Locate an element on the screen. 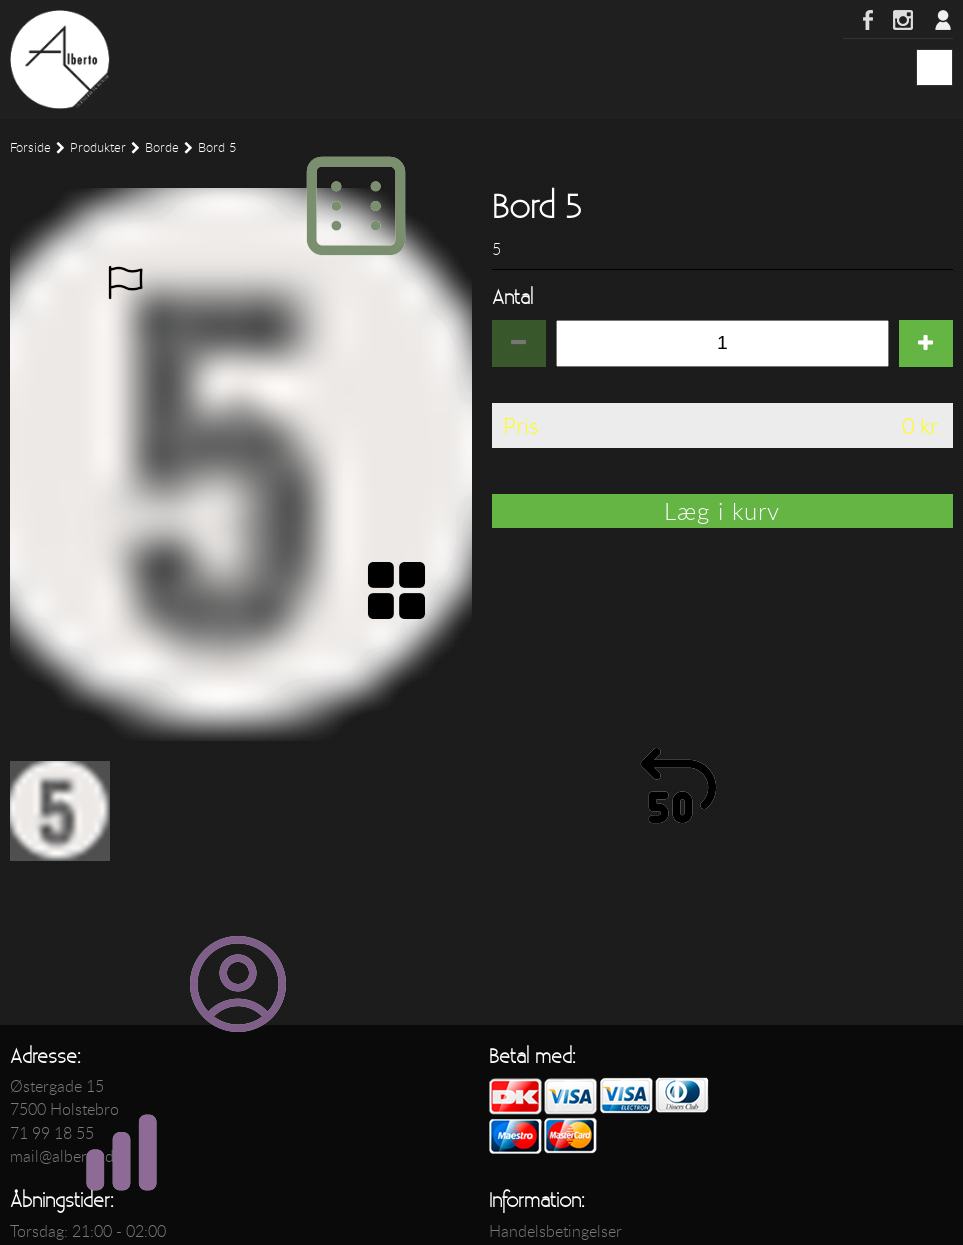 The width and height of the screenshot is (963, 1245). view analytics or statistics is located at coordinates (121, 1152).